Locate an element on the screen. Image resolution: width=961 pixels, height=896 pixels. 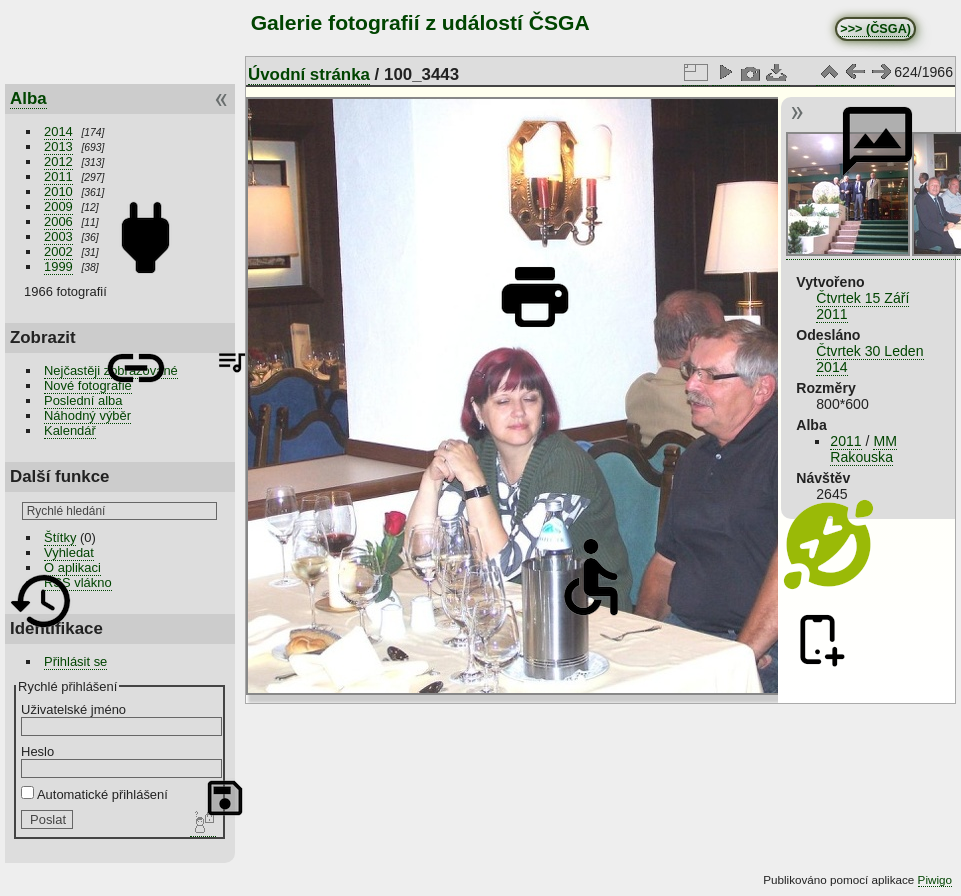
react with laughing emoji is located at coordinates (828, 544).